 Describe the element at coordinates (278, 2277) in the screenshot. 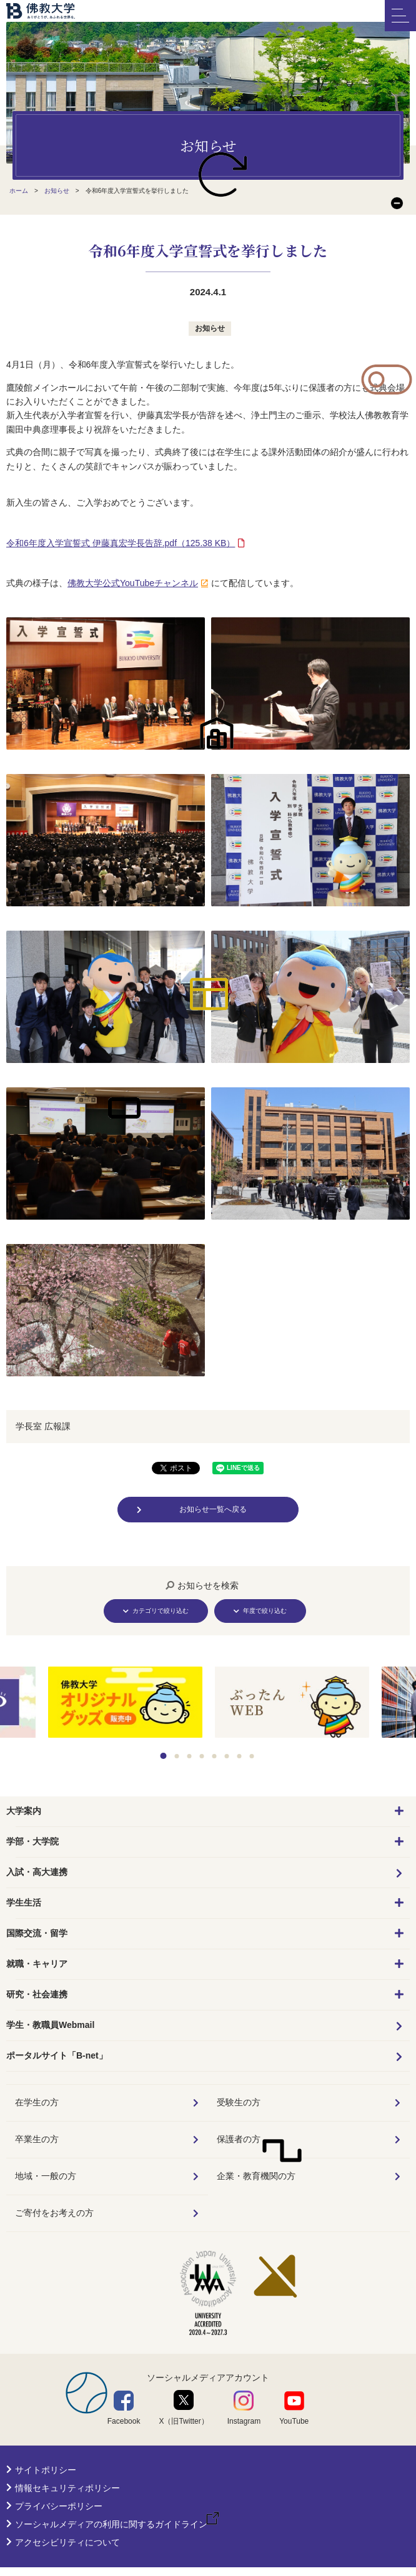

I see `no cellular signal available` at that location.